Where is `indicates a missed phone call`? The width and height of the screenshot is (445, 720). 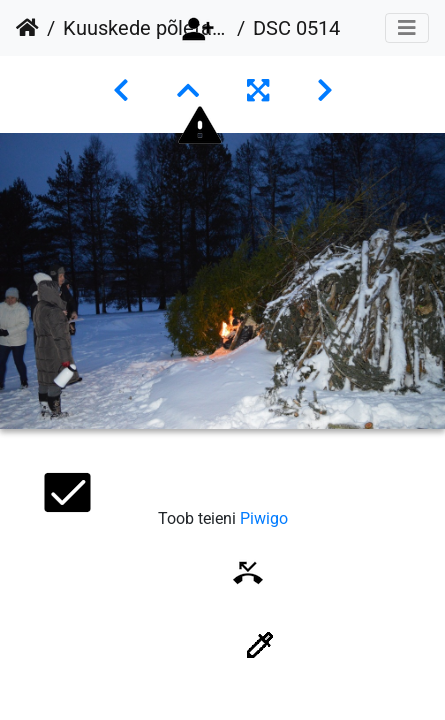 indicates a missed phone call is located at coordinates (248, 573).